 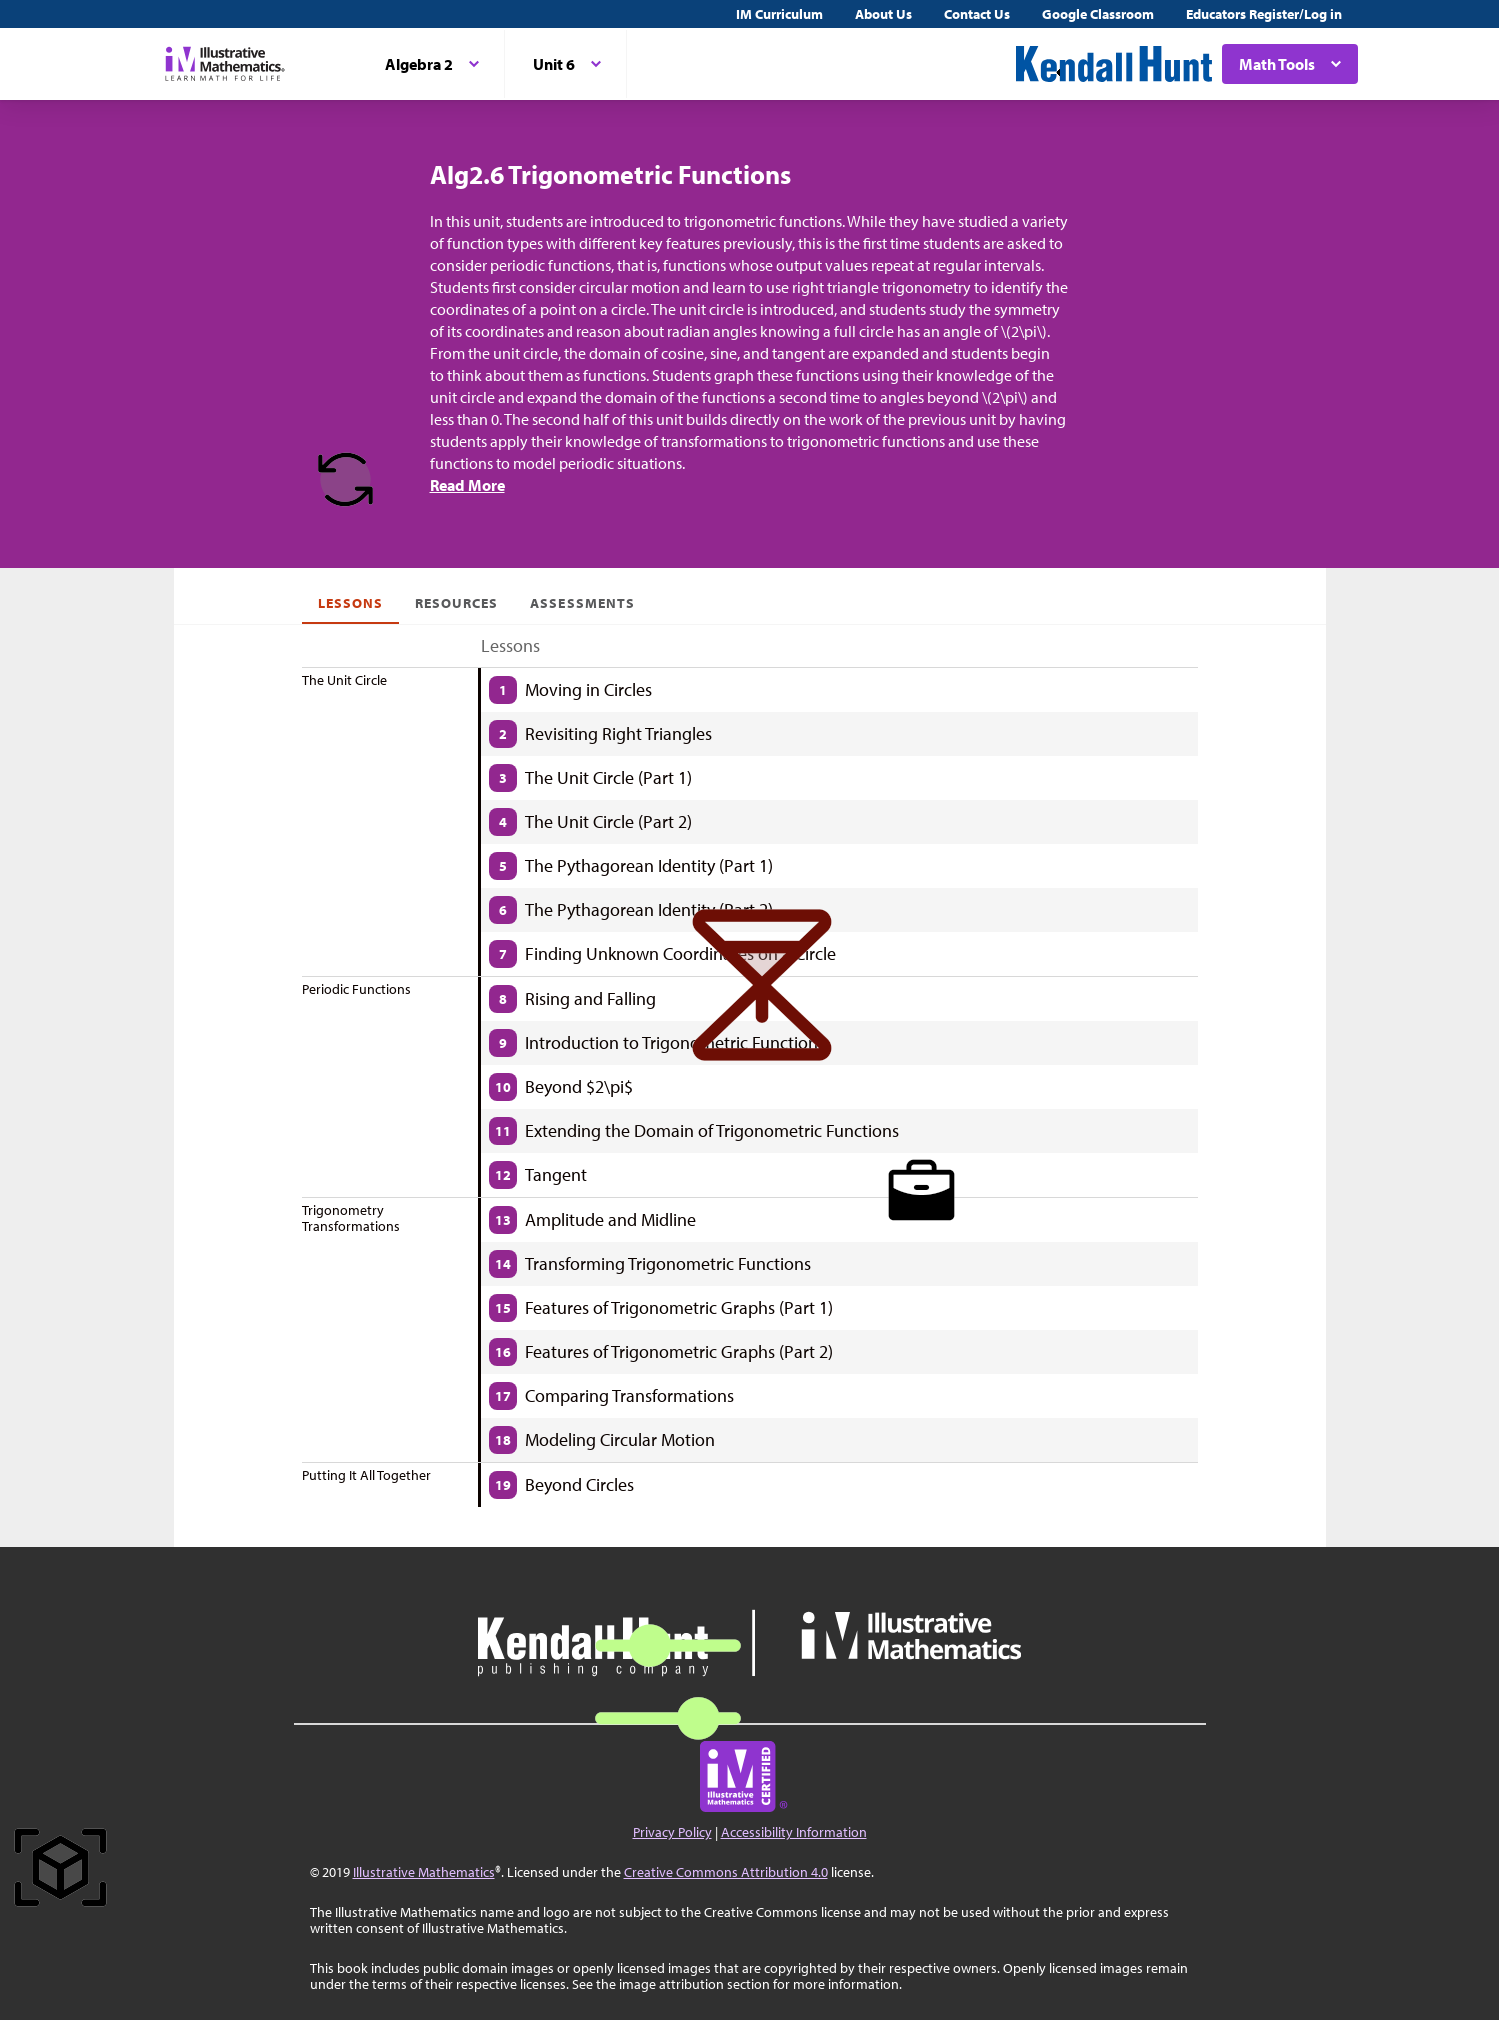 What do you see at coordinates (668, 1682) in the screenshot?
I see `adjust settings or preferences` at bounding box center [668, 1682].